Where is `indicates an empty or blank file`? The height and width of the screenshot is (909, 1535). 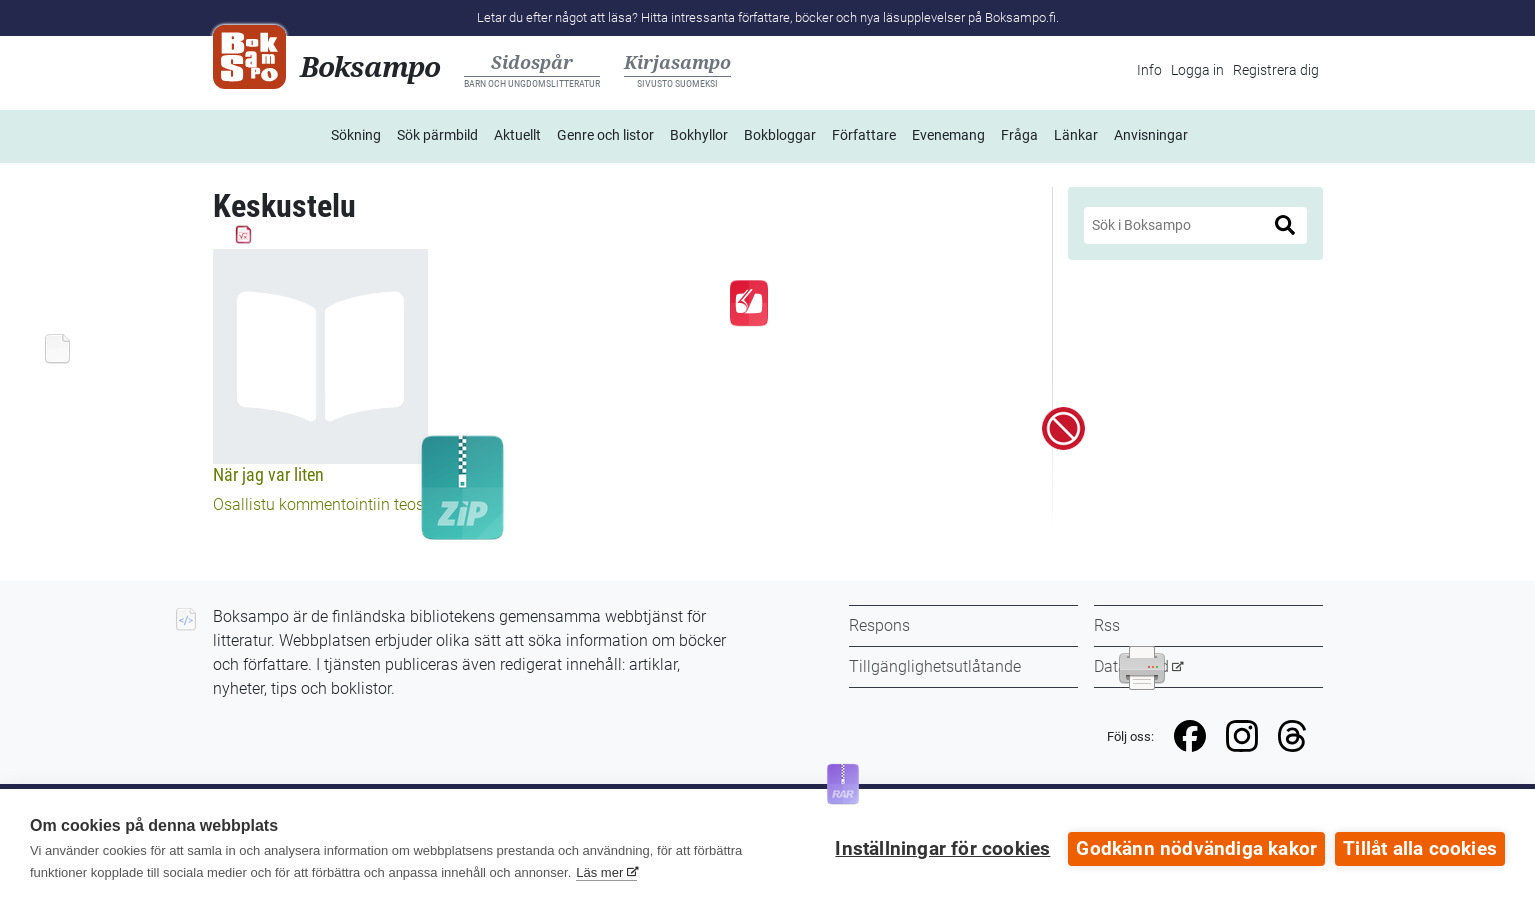
indicates an empty or blank file is located at coordinates (57, 348).